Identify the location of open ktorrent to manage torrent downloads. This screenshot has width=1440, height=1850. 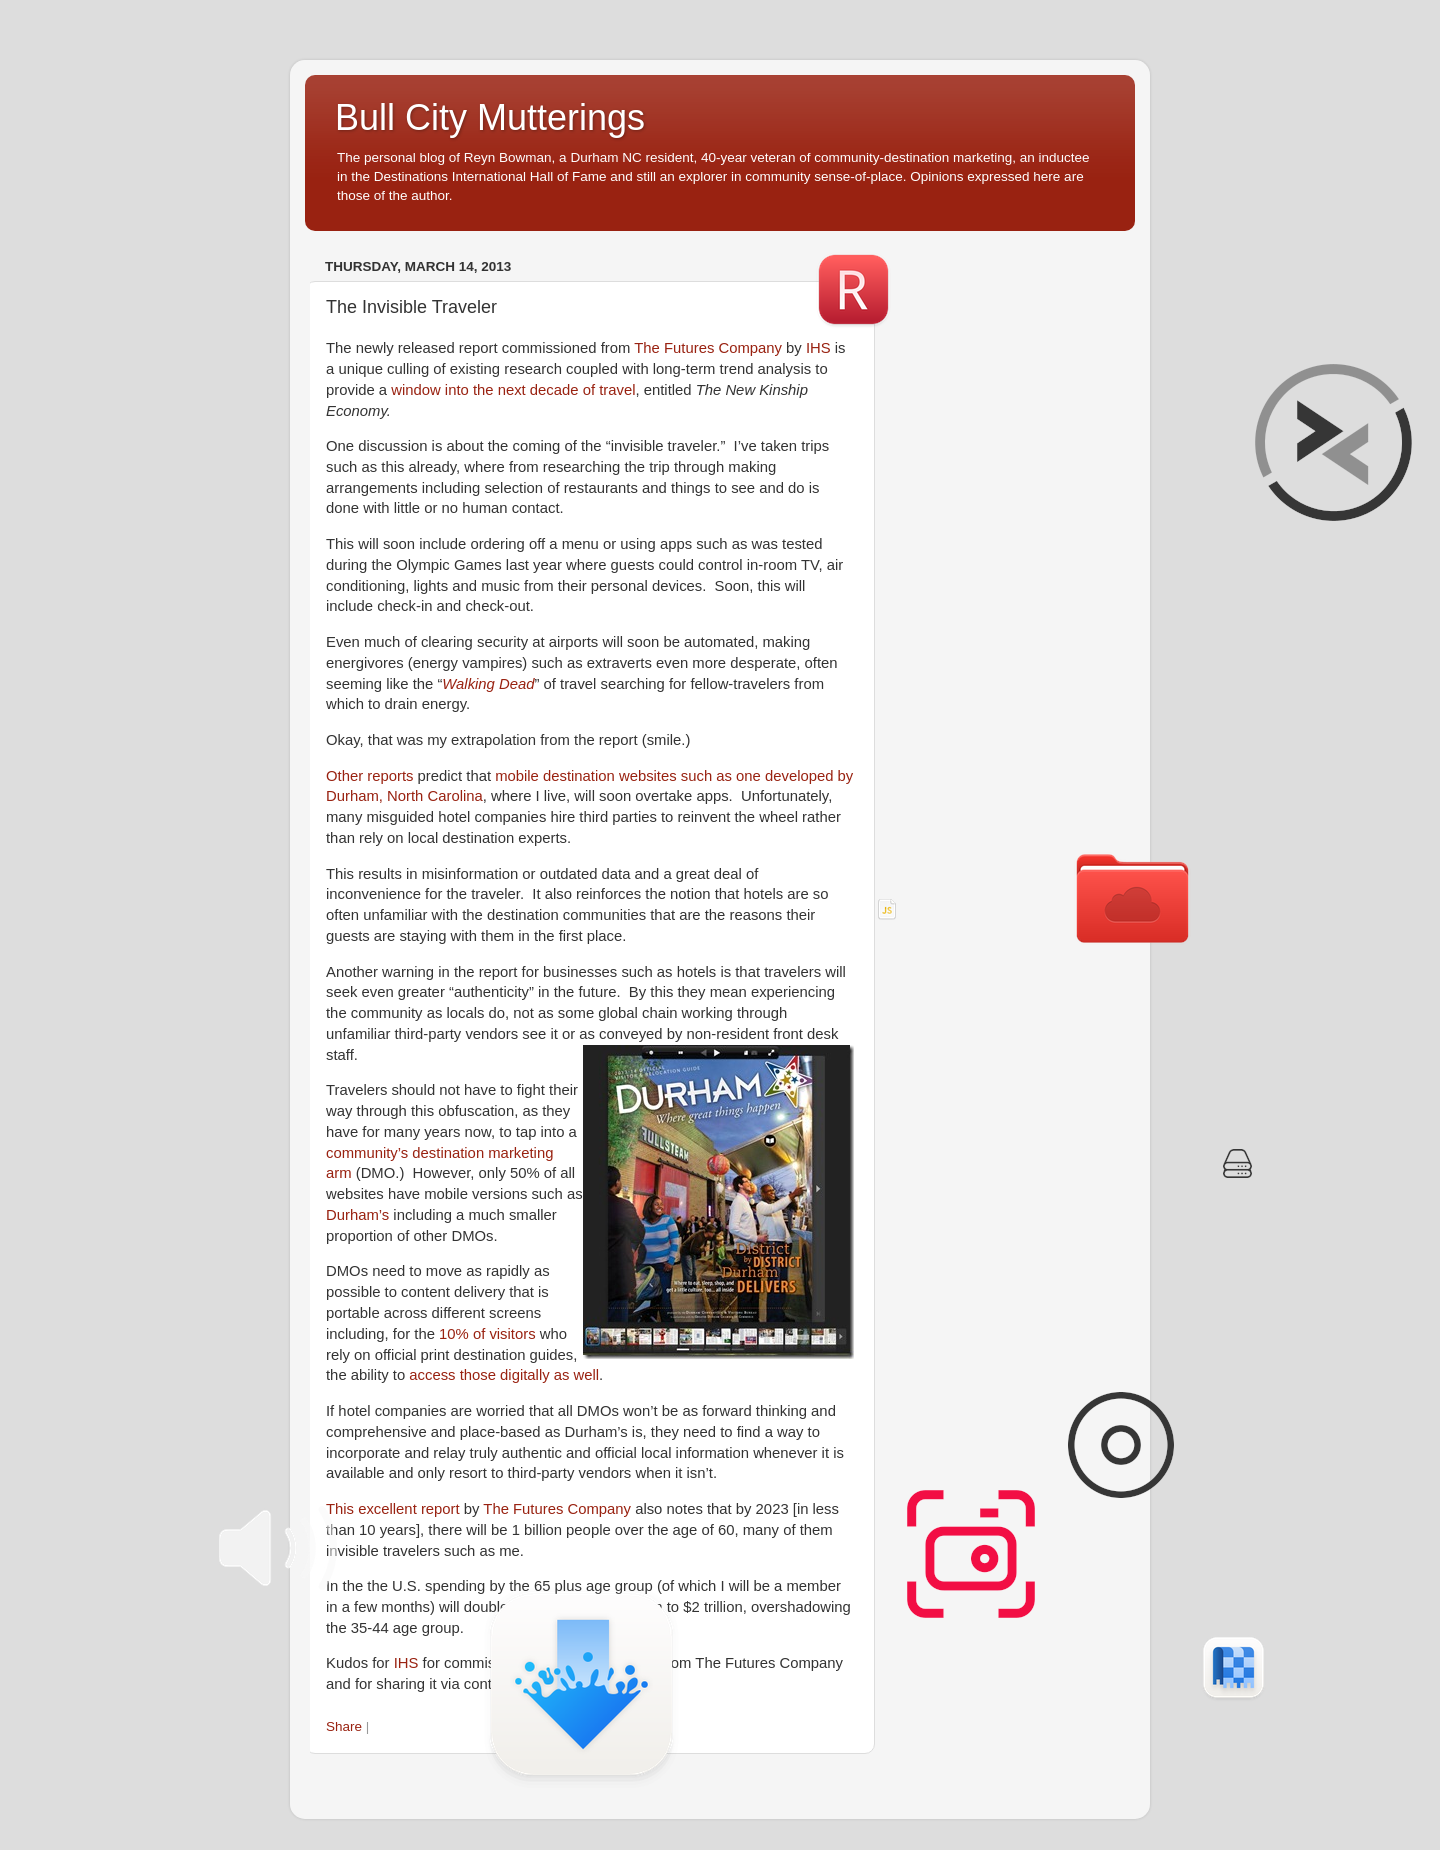
(581, 1684).